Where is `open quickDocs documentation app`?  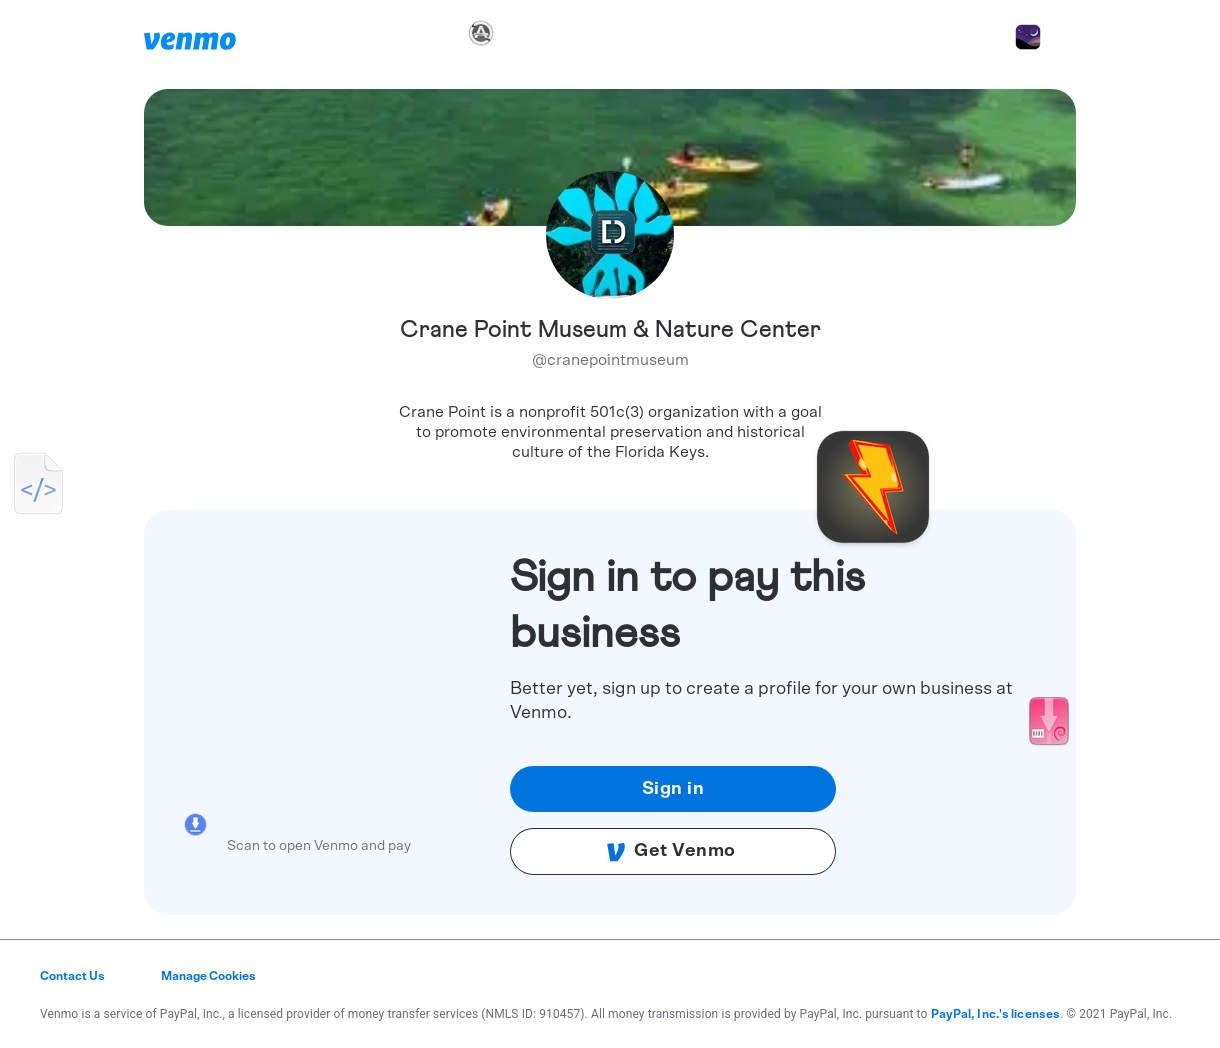
open quickDocs documentation app is located at coordinates (613, 232).